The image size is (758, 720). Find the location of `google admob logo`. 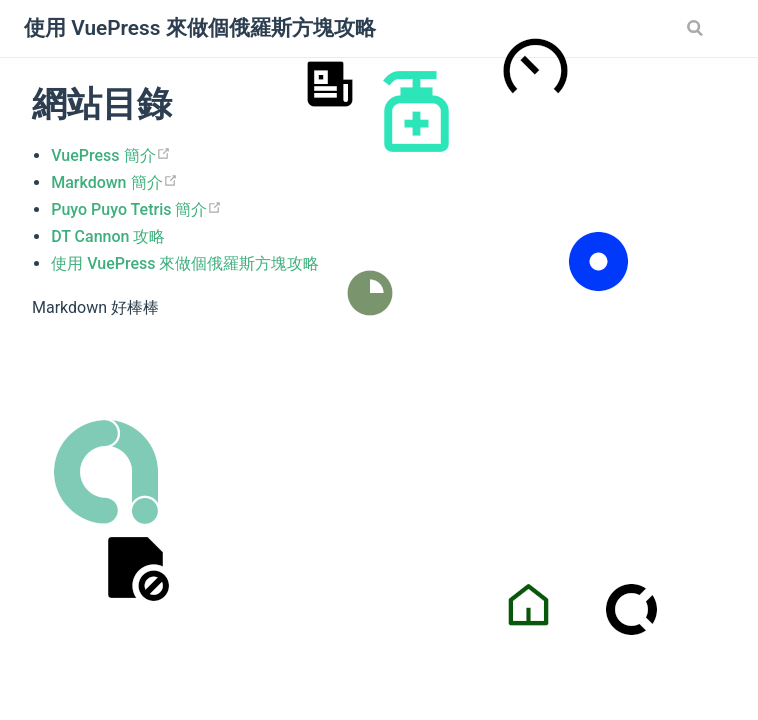

google admob logo is located at coordinates (106, 472).